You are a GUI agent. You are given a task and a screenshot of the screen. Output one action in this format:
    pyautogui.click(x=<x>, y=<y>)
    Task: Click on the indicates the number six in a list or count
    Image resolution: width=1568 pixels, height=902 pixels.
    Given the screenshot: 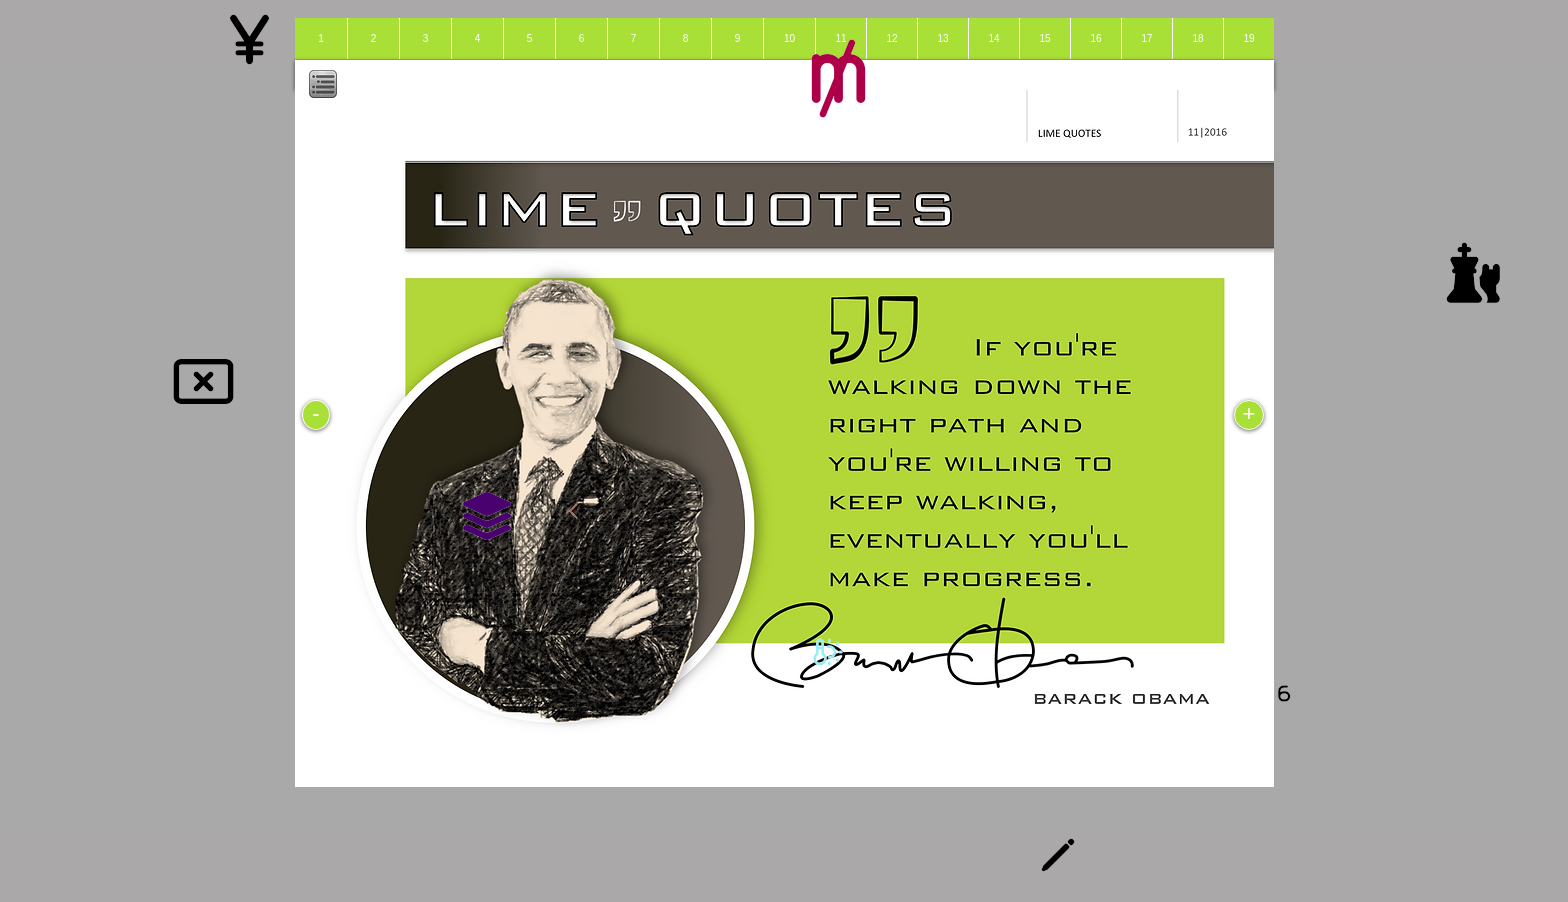 What is the action you would take?
    pyautogui.click(x=1284, y=693)
    